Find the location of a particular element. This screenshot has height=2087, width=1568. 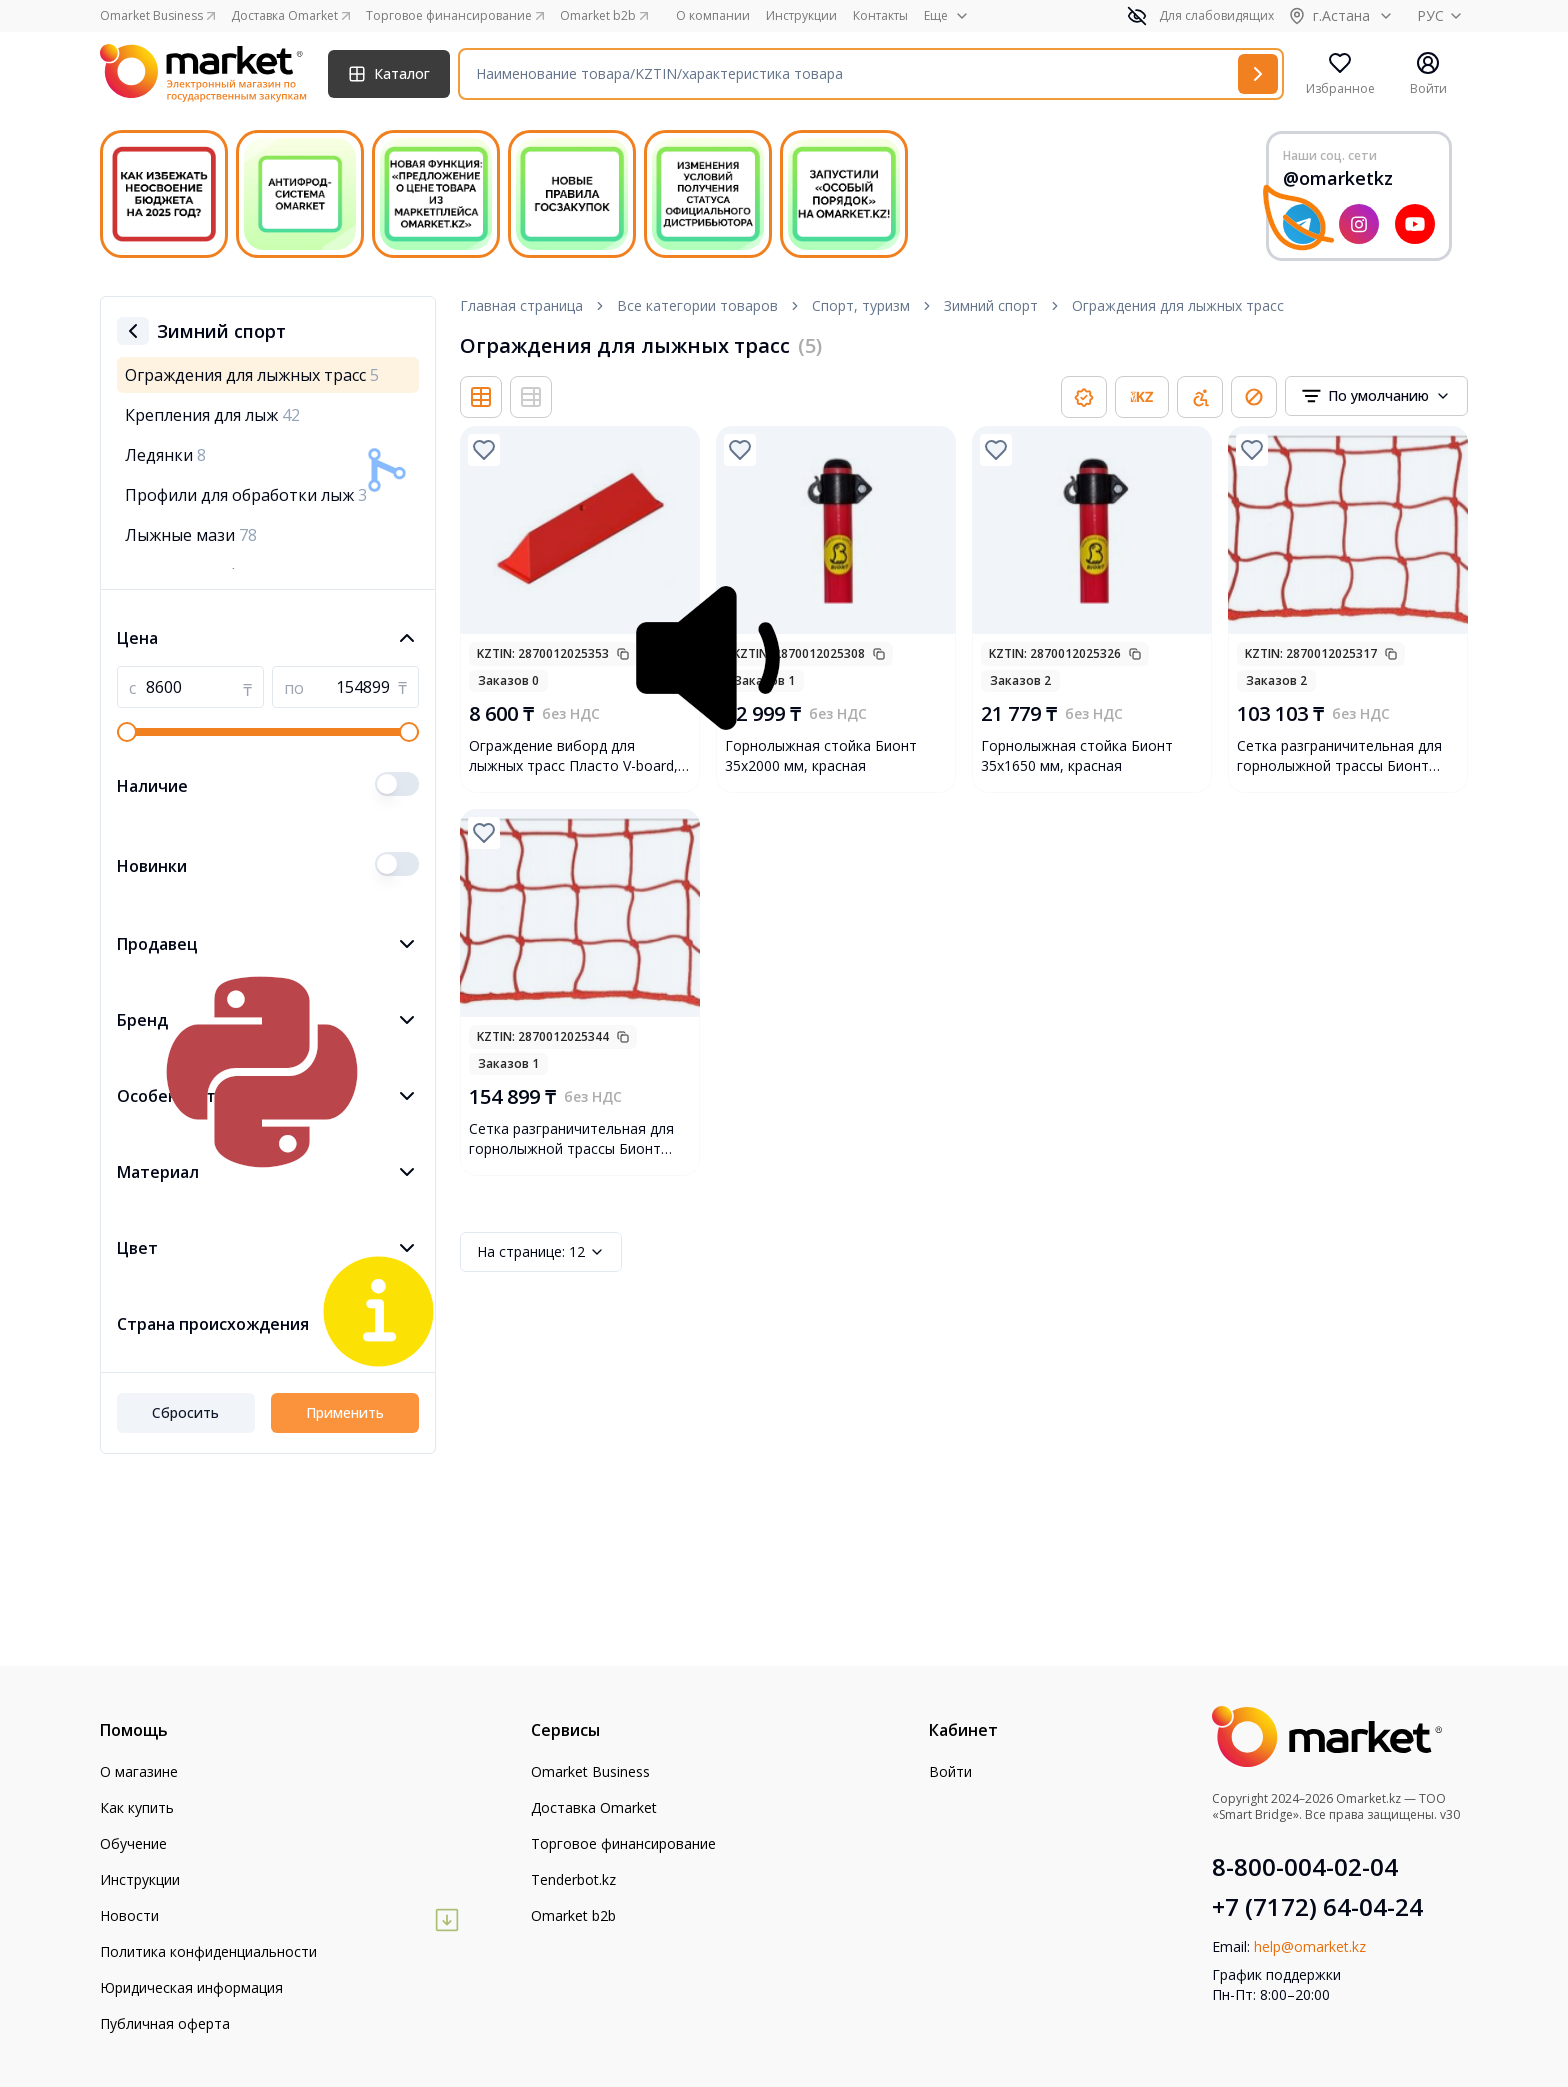

download file or content is located at coordinates (447, 1920).